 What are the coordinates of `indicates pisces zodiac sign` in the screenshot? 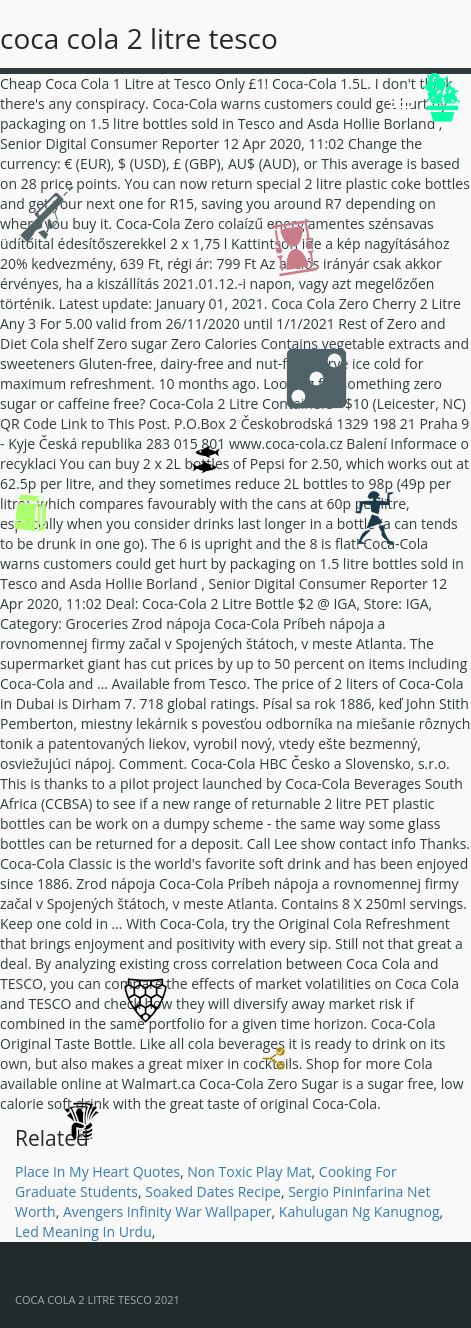 It's located at (206, 459).